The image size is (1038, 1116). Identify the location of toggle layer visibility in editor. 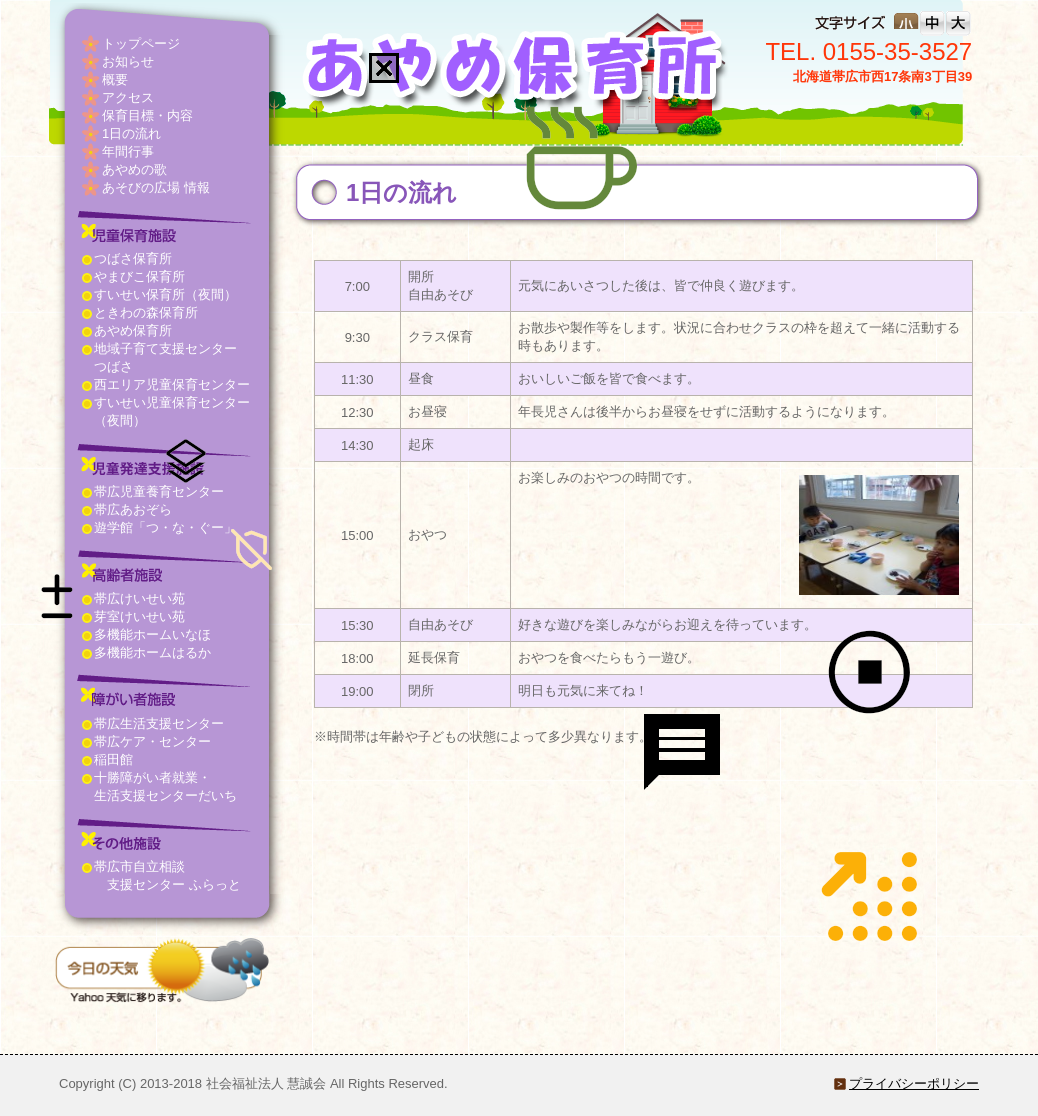
(186, 461).